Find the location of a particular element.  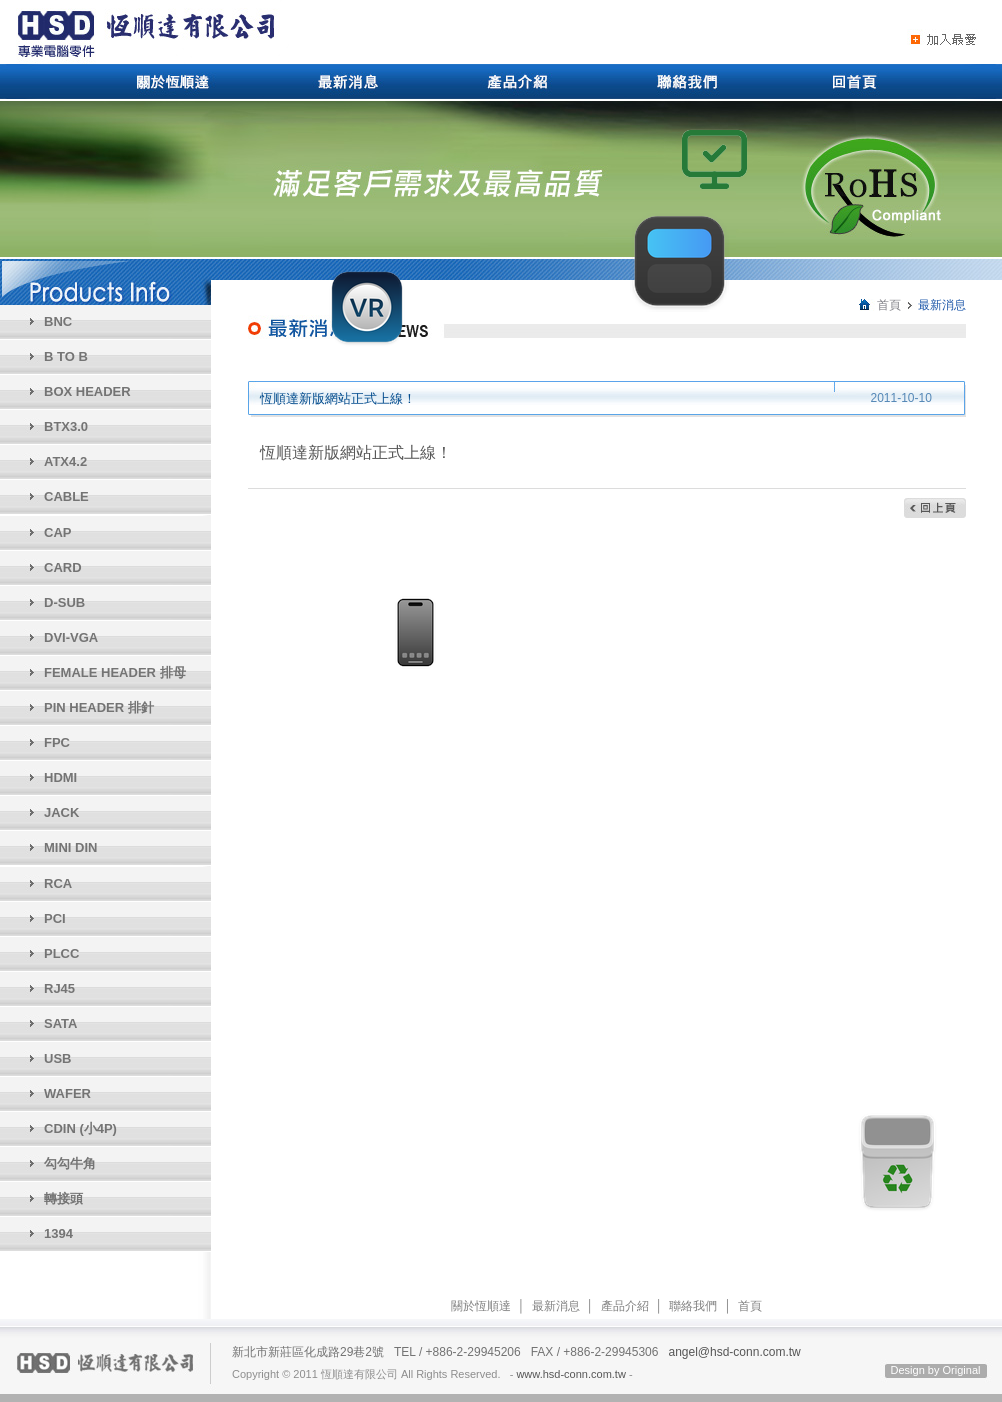

system check passed or monitor verified is located at coordinates (714, 159).